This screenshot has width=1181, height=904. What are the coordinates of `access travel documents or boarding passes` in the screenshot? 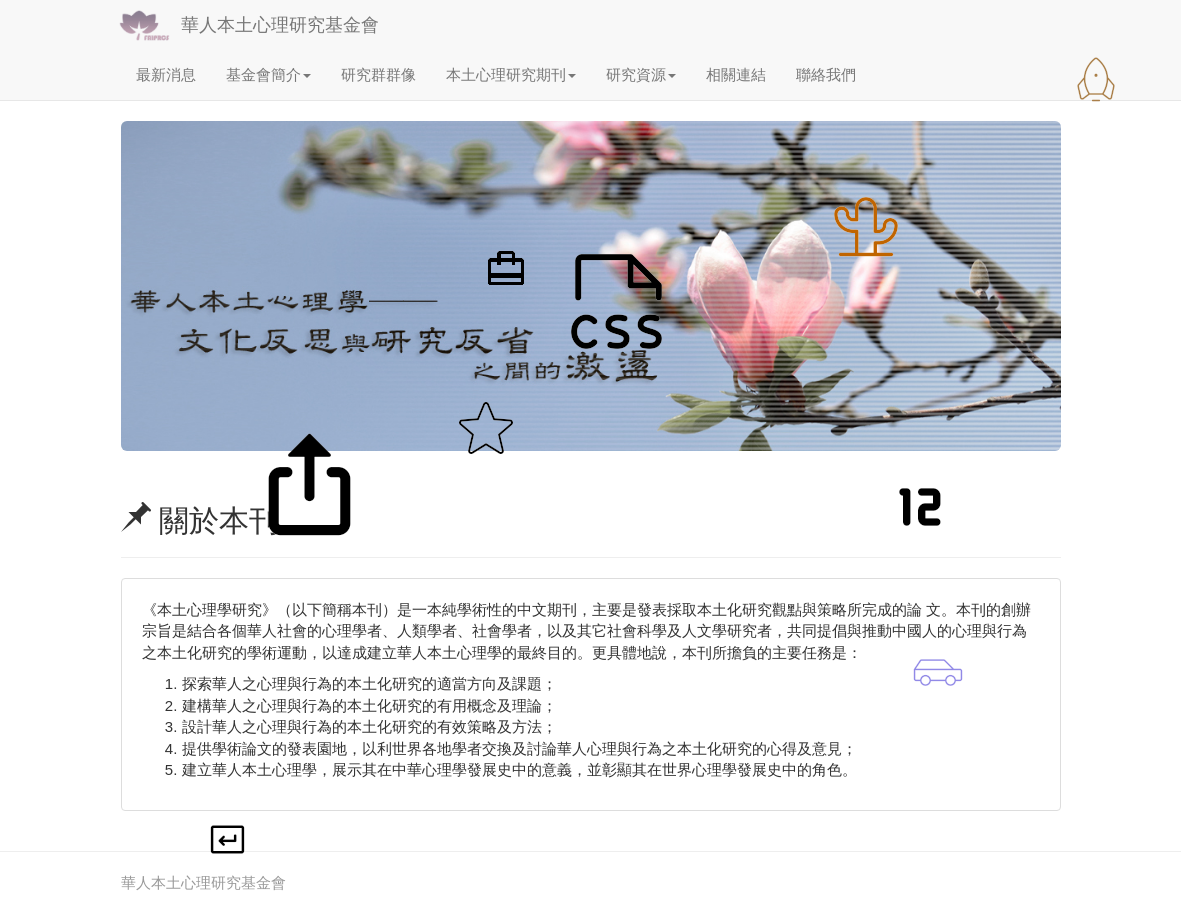 It's located at (506, 269).